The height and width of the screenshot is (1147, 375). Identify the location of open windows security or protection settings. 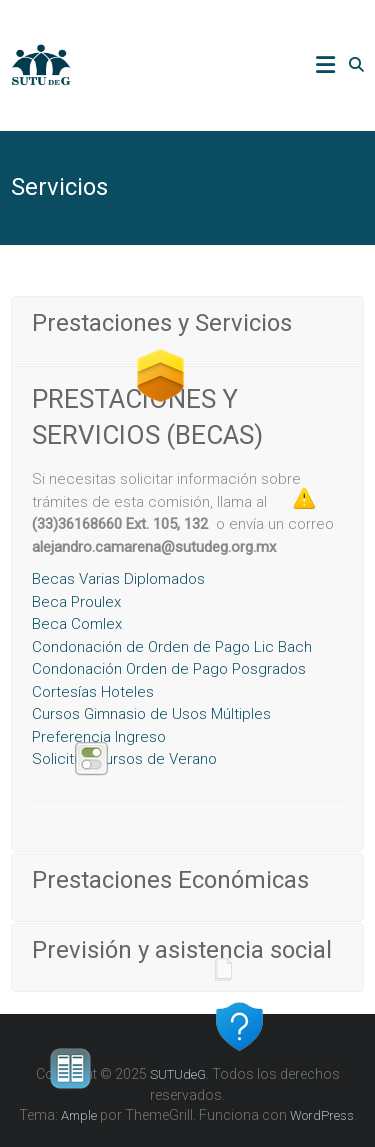
(160, 375).